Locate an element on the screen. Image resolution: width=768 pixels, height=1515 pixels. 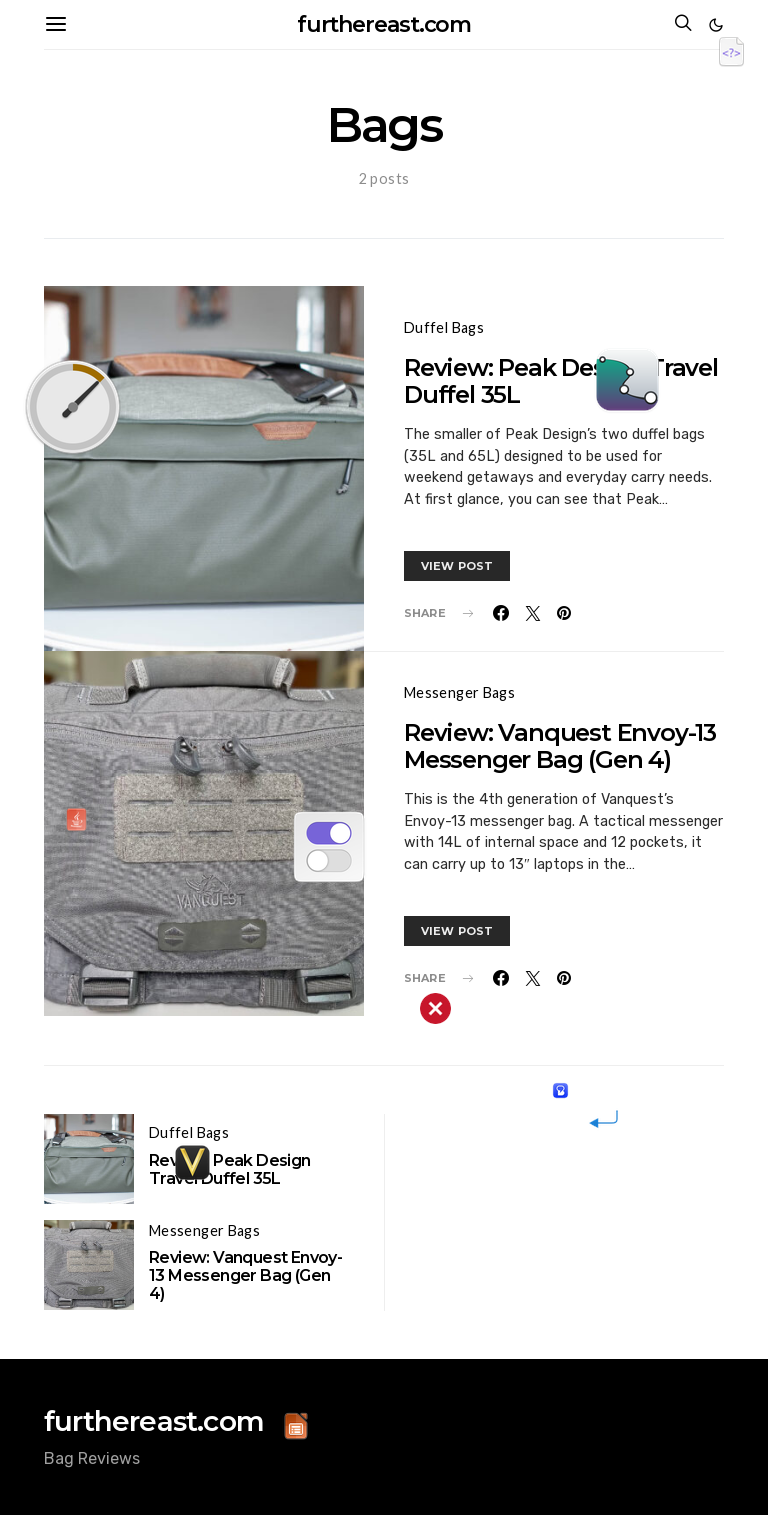
cancel the current action or operation is located at coordinates (435, 1008).